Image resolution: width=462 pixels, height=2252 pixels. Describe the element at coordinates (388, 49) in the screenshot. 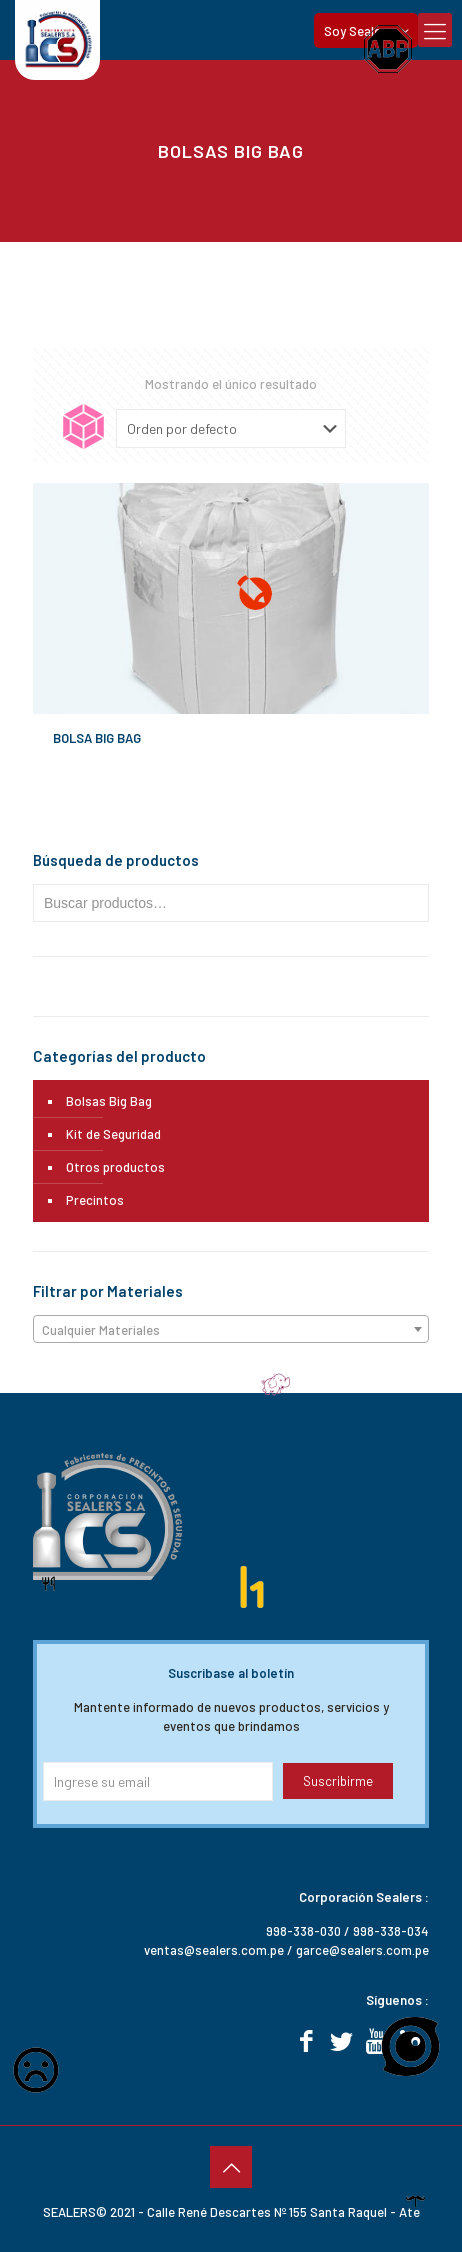

I see `adblock plus browser extension logo` at that location.